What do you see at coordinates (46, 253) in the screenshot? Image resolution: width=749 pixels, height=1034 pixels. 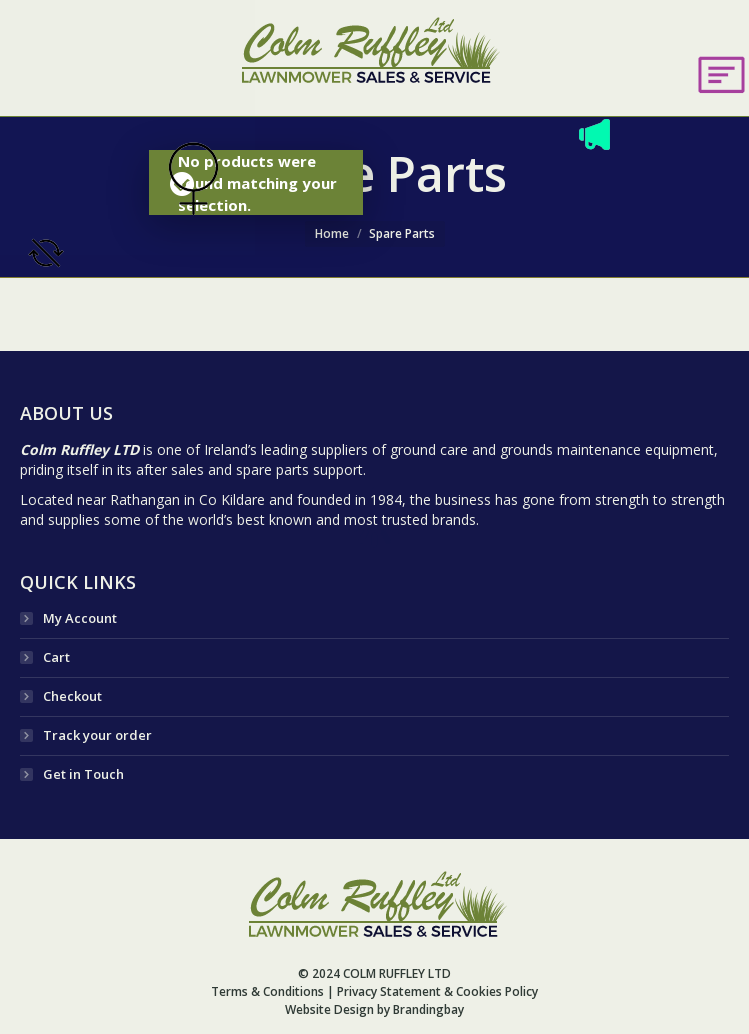 I see `sync is disabled or paused` at bounding box center [46, 253].